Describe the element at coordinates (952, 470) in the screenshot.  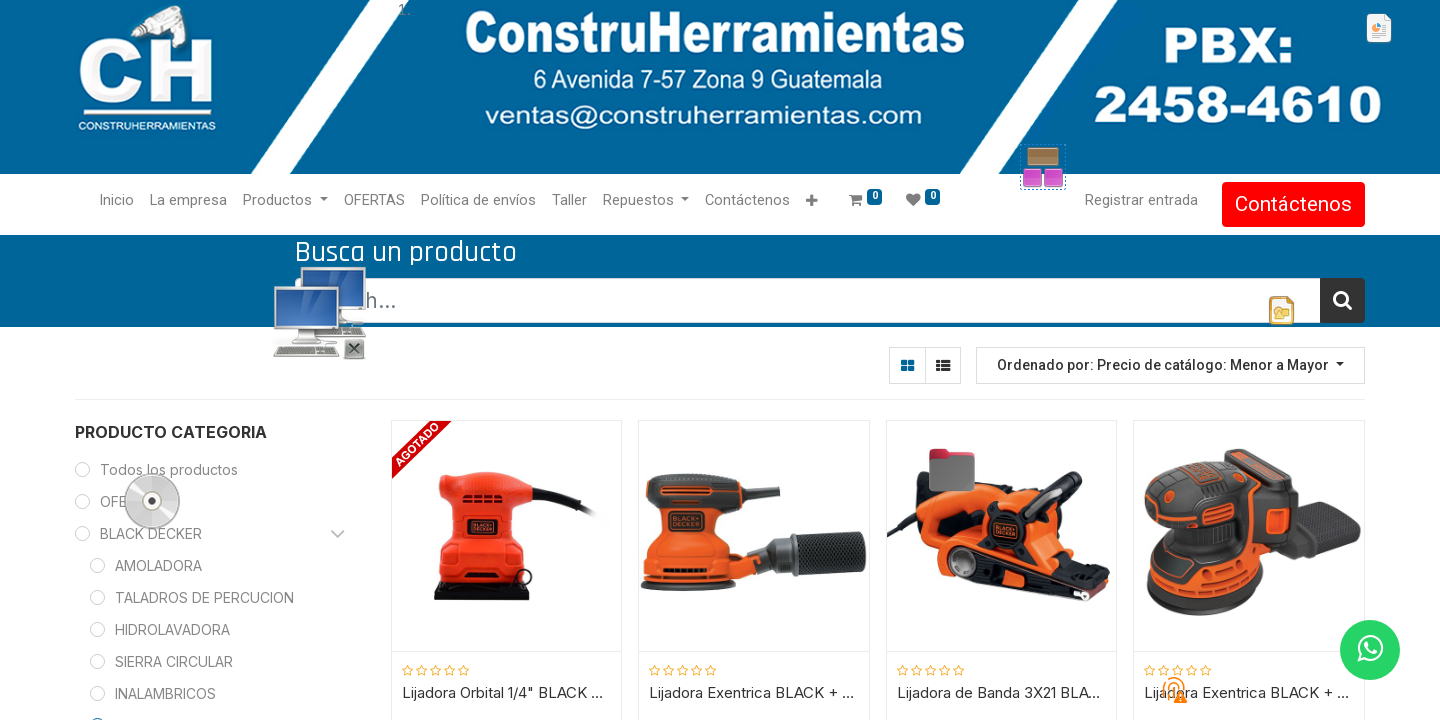
I see `open a folder to view its contents` at that location.